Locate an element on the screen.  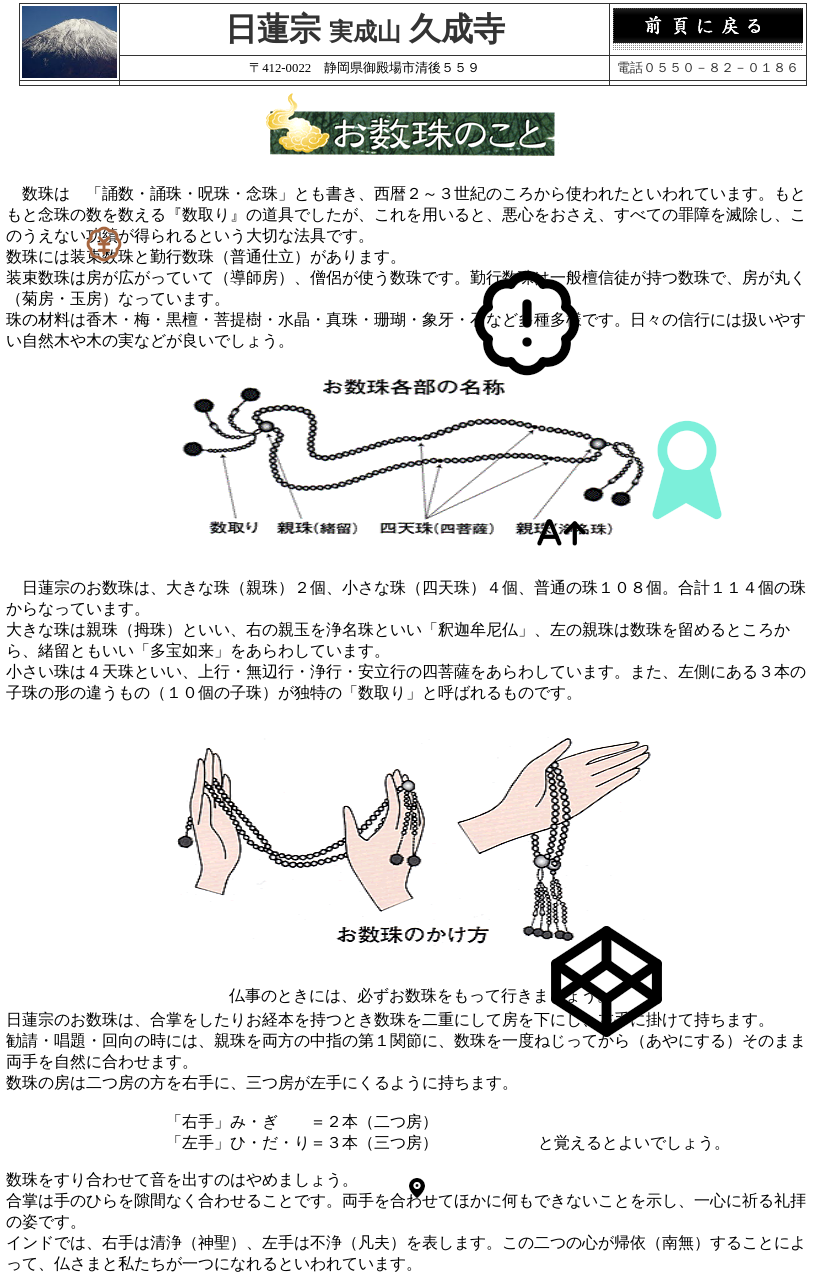
indicates an alert or warning notification is located at coordinates (527, 323).